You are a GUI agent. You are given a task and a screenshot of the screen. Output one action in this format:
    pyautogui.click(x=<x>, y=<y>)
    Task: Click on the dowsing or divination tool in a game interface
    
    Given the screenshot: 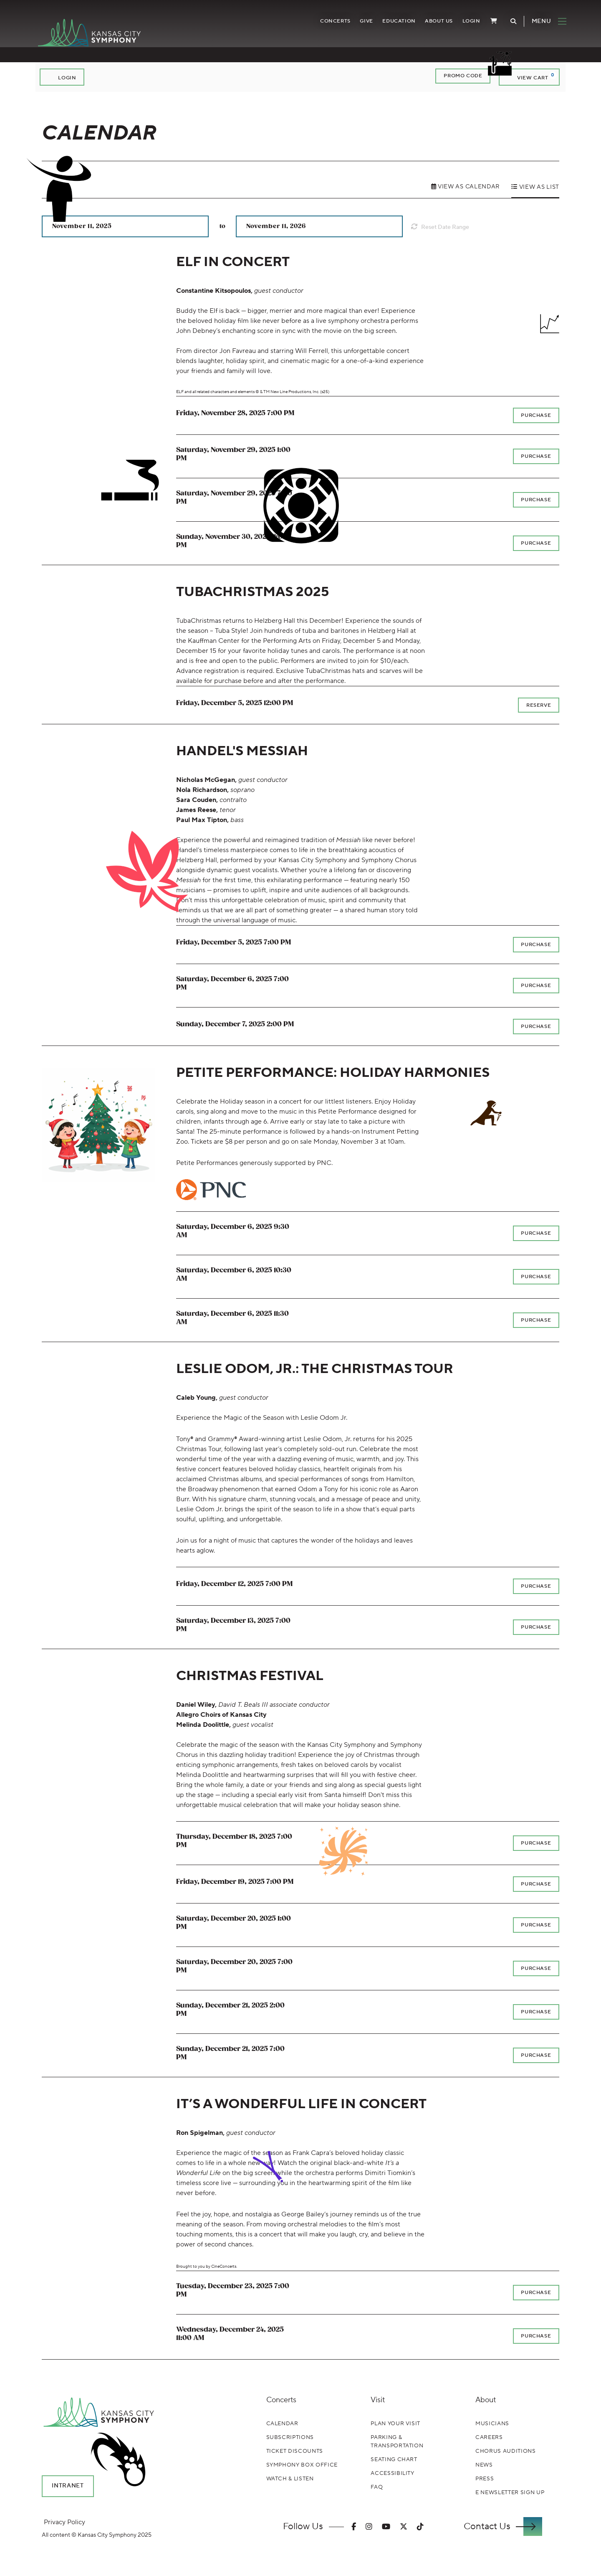 What is the action you would take?
    pyautogui.click(x=268, y=2167)
    